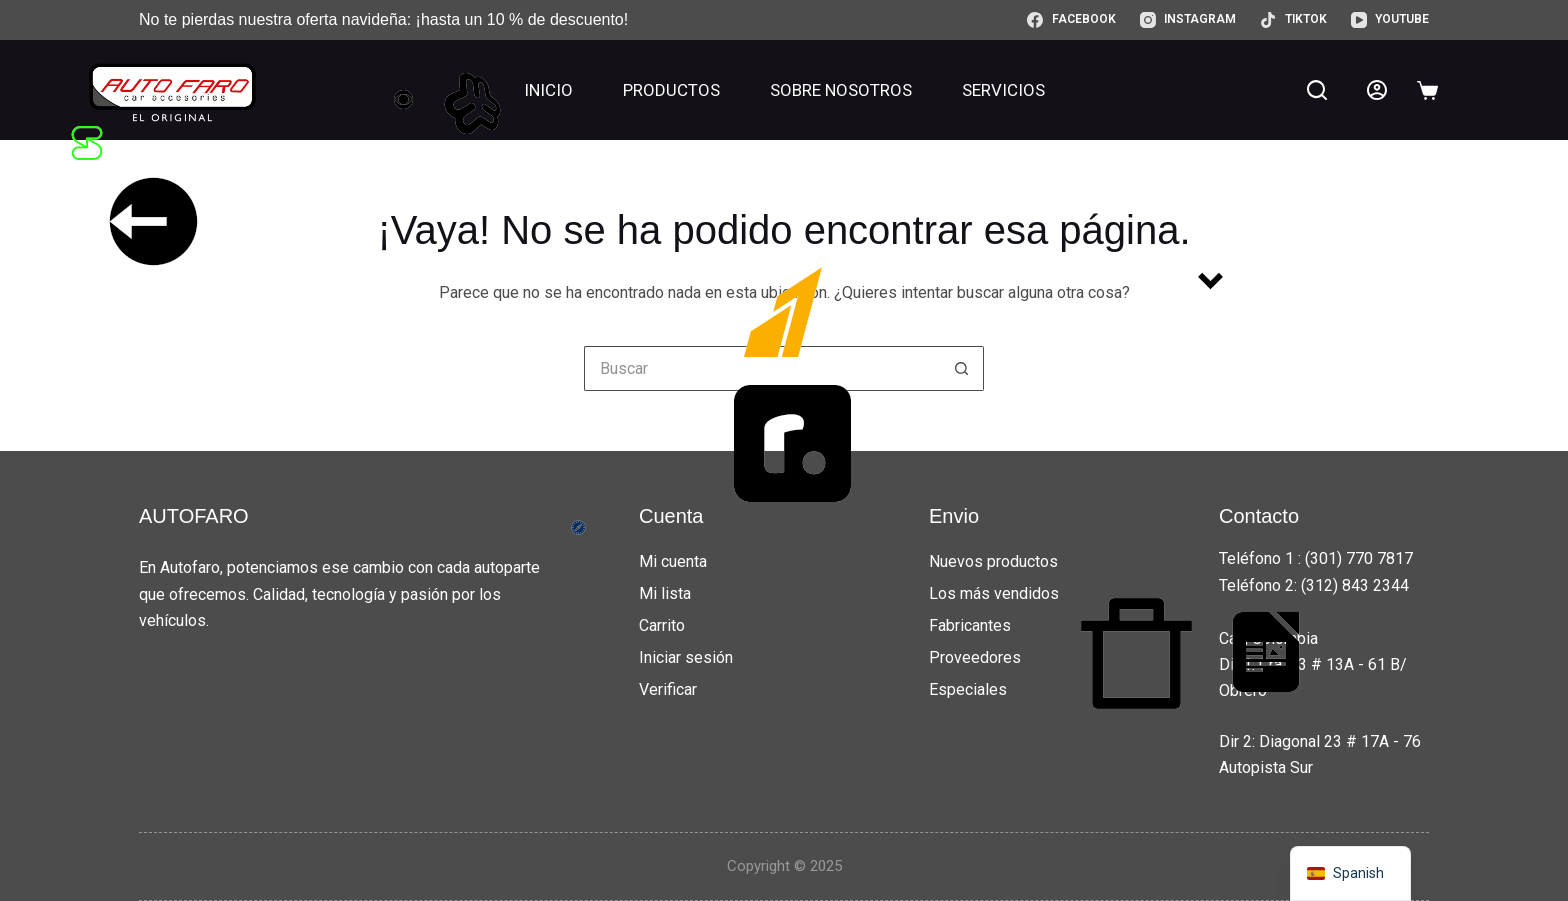 This screenshot has width=1568, height=901. What do you see at coordinates (153, 221) in the screenshot?
I see `log out of your account` at bounding box center [153, 221].